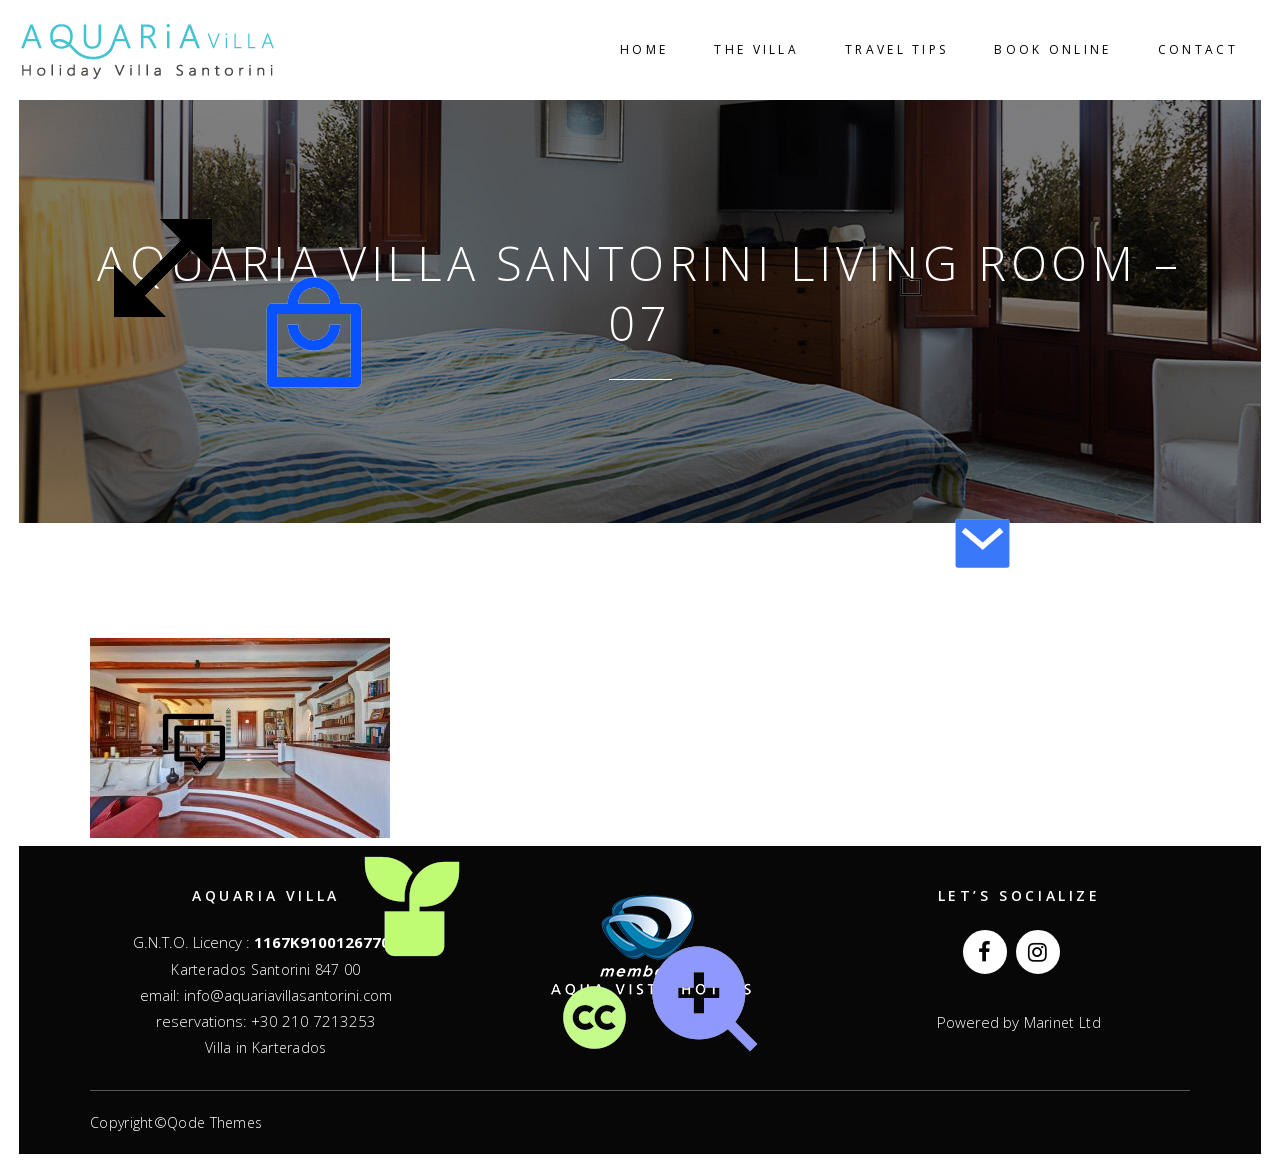  What do you see at coordinates (594, 1017) in the screenshot?
I see `indicates content licensed under creative commons` at bounding box center [594, 1017].